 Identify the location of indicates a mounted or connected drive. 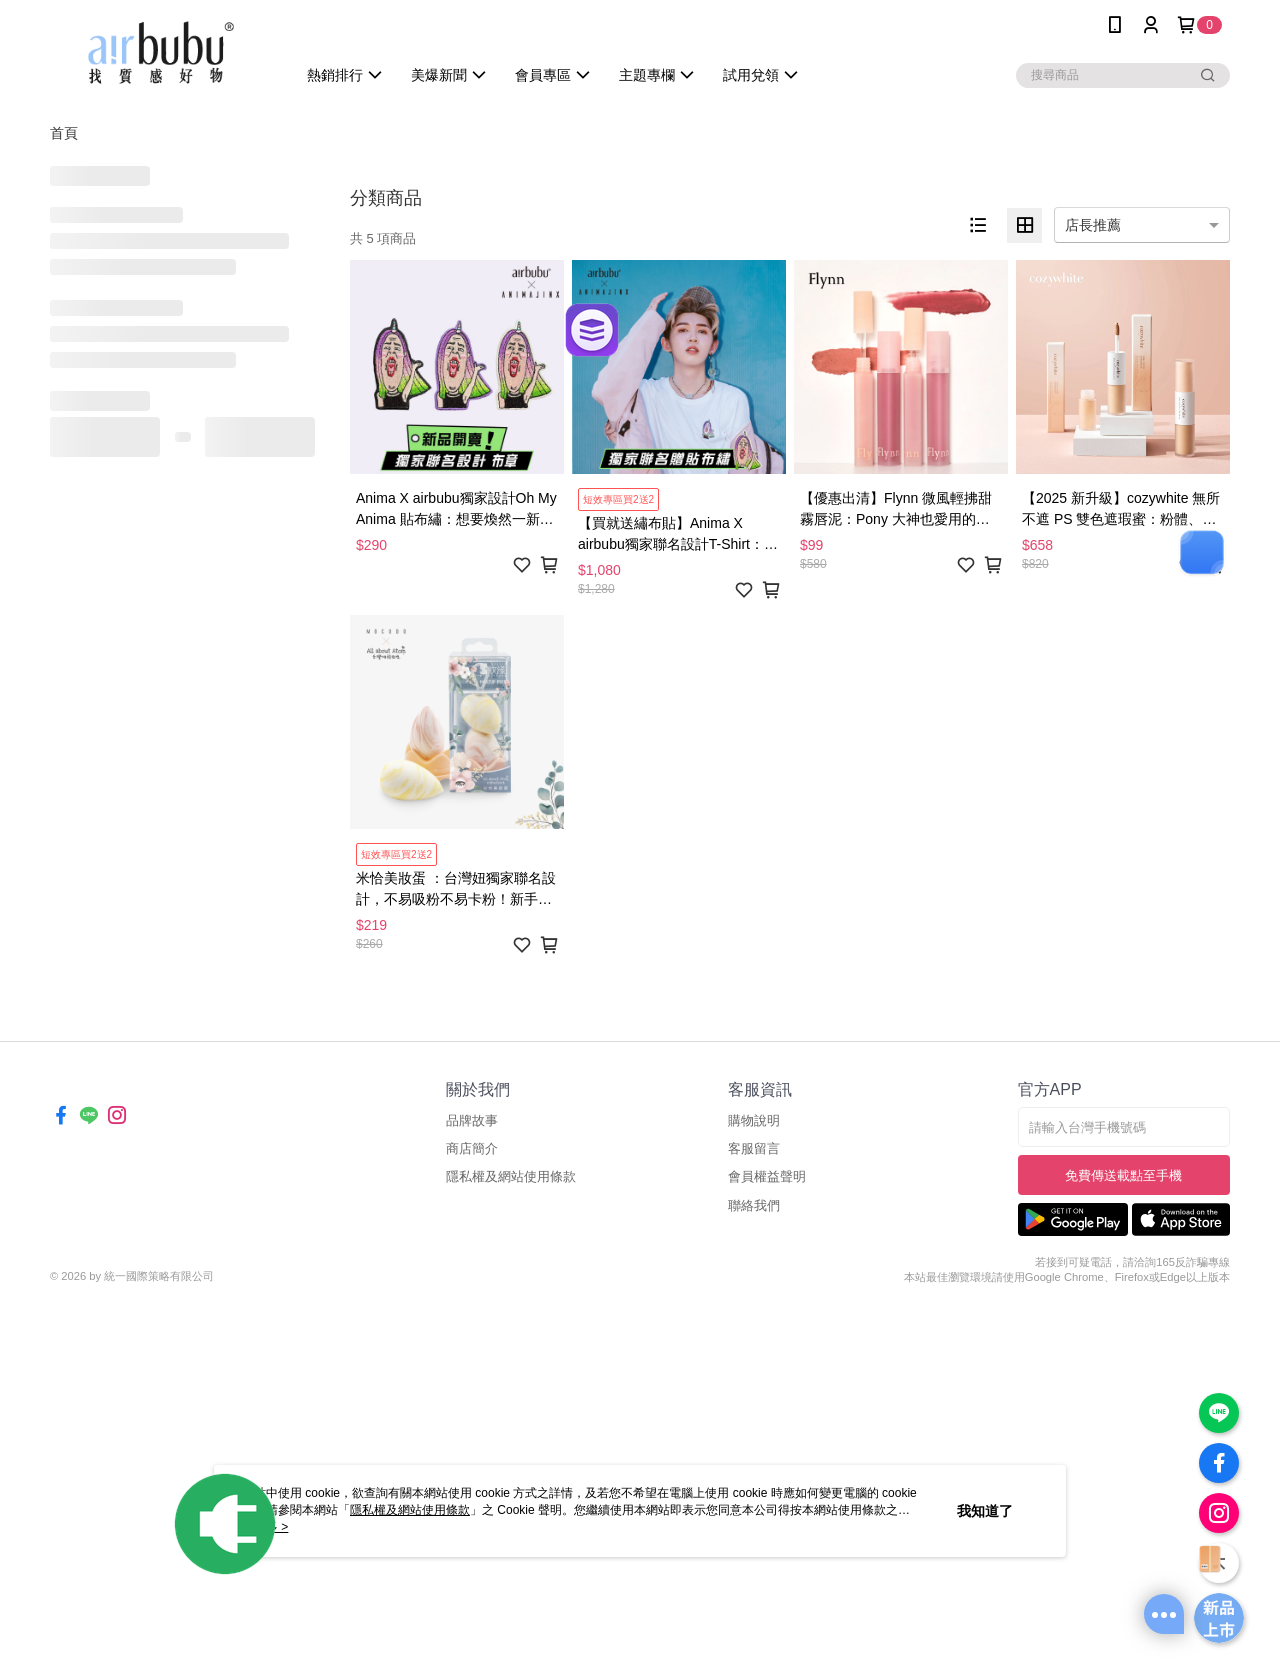
(225, 1524).